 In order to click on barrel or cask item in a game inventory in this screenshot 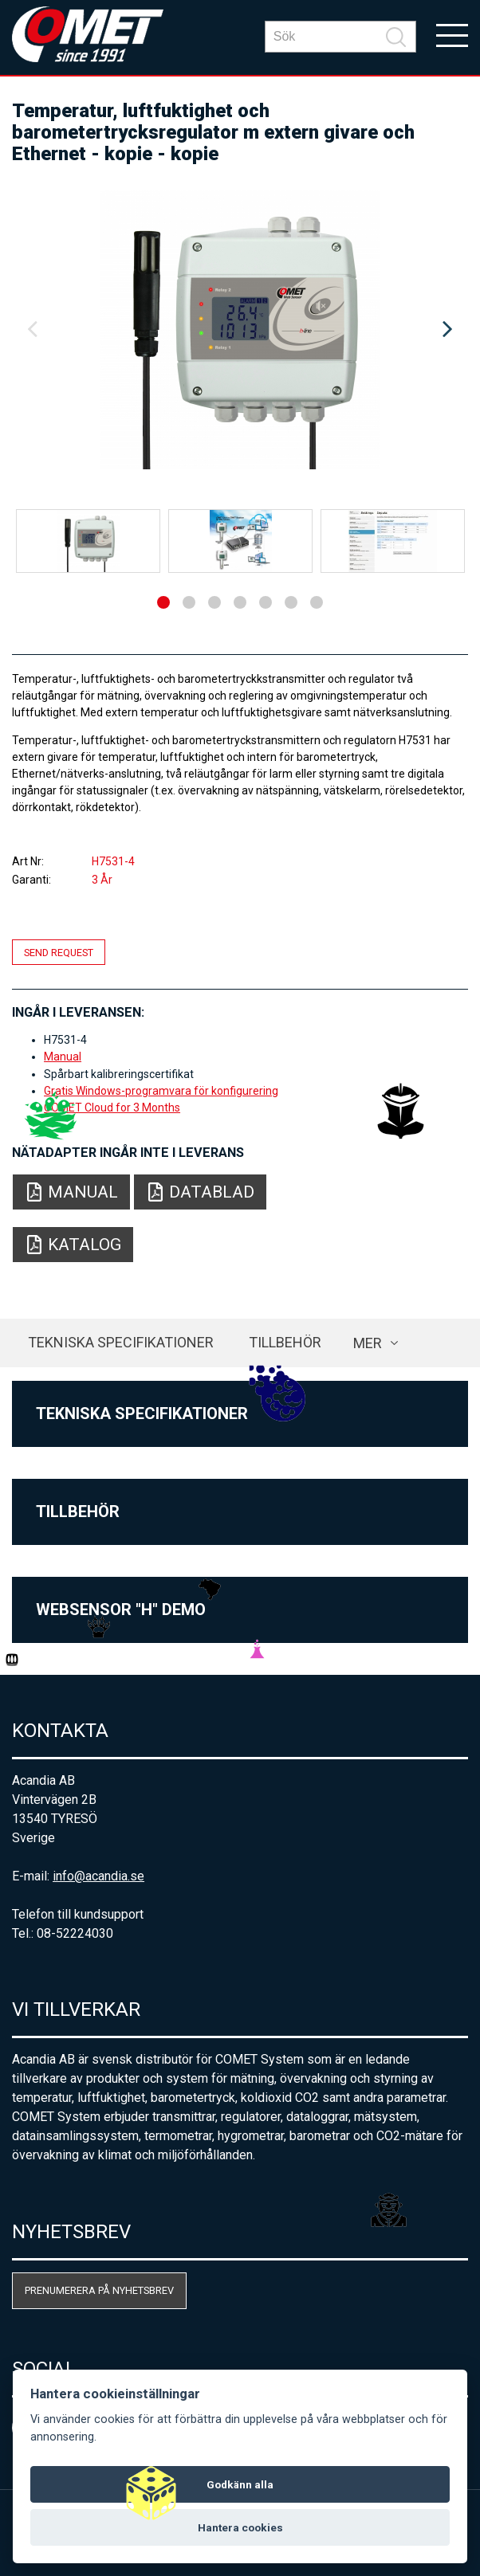, I will do `click(12, 1660)`.